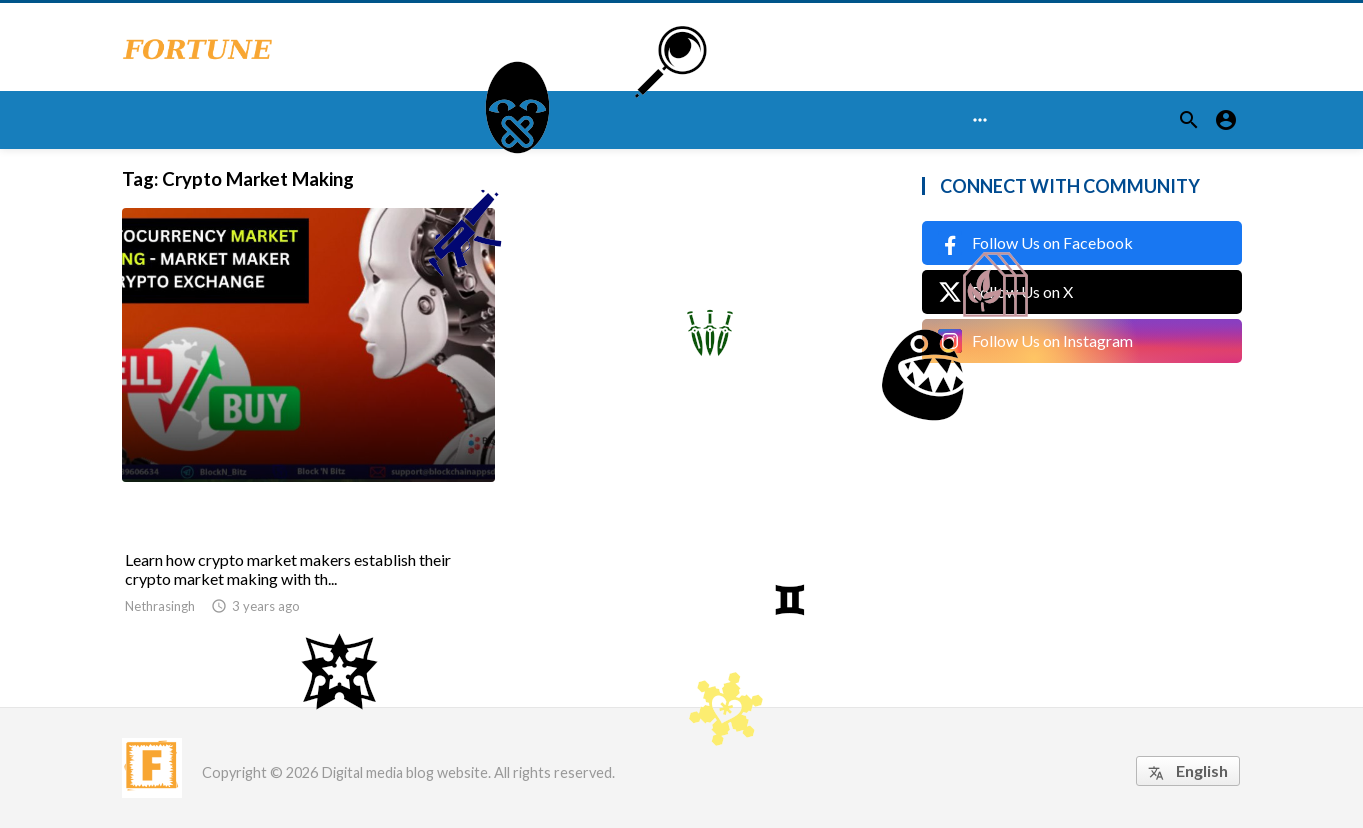  What do you see at coordinates (995, 284) in the screenshot?
I see `access greenhouse or garden management` at bounding box center [995, 284].